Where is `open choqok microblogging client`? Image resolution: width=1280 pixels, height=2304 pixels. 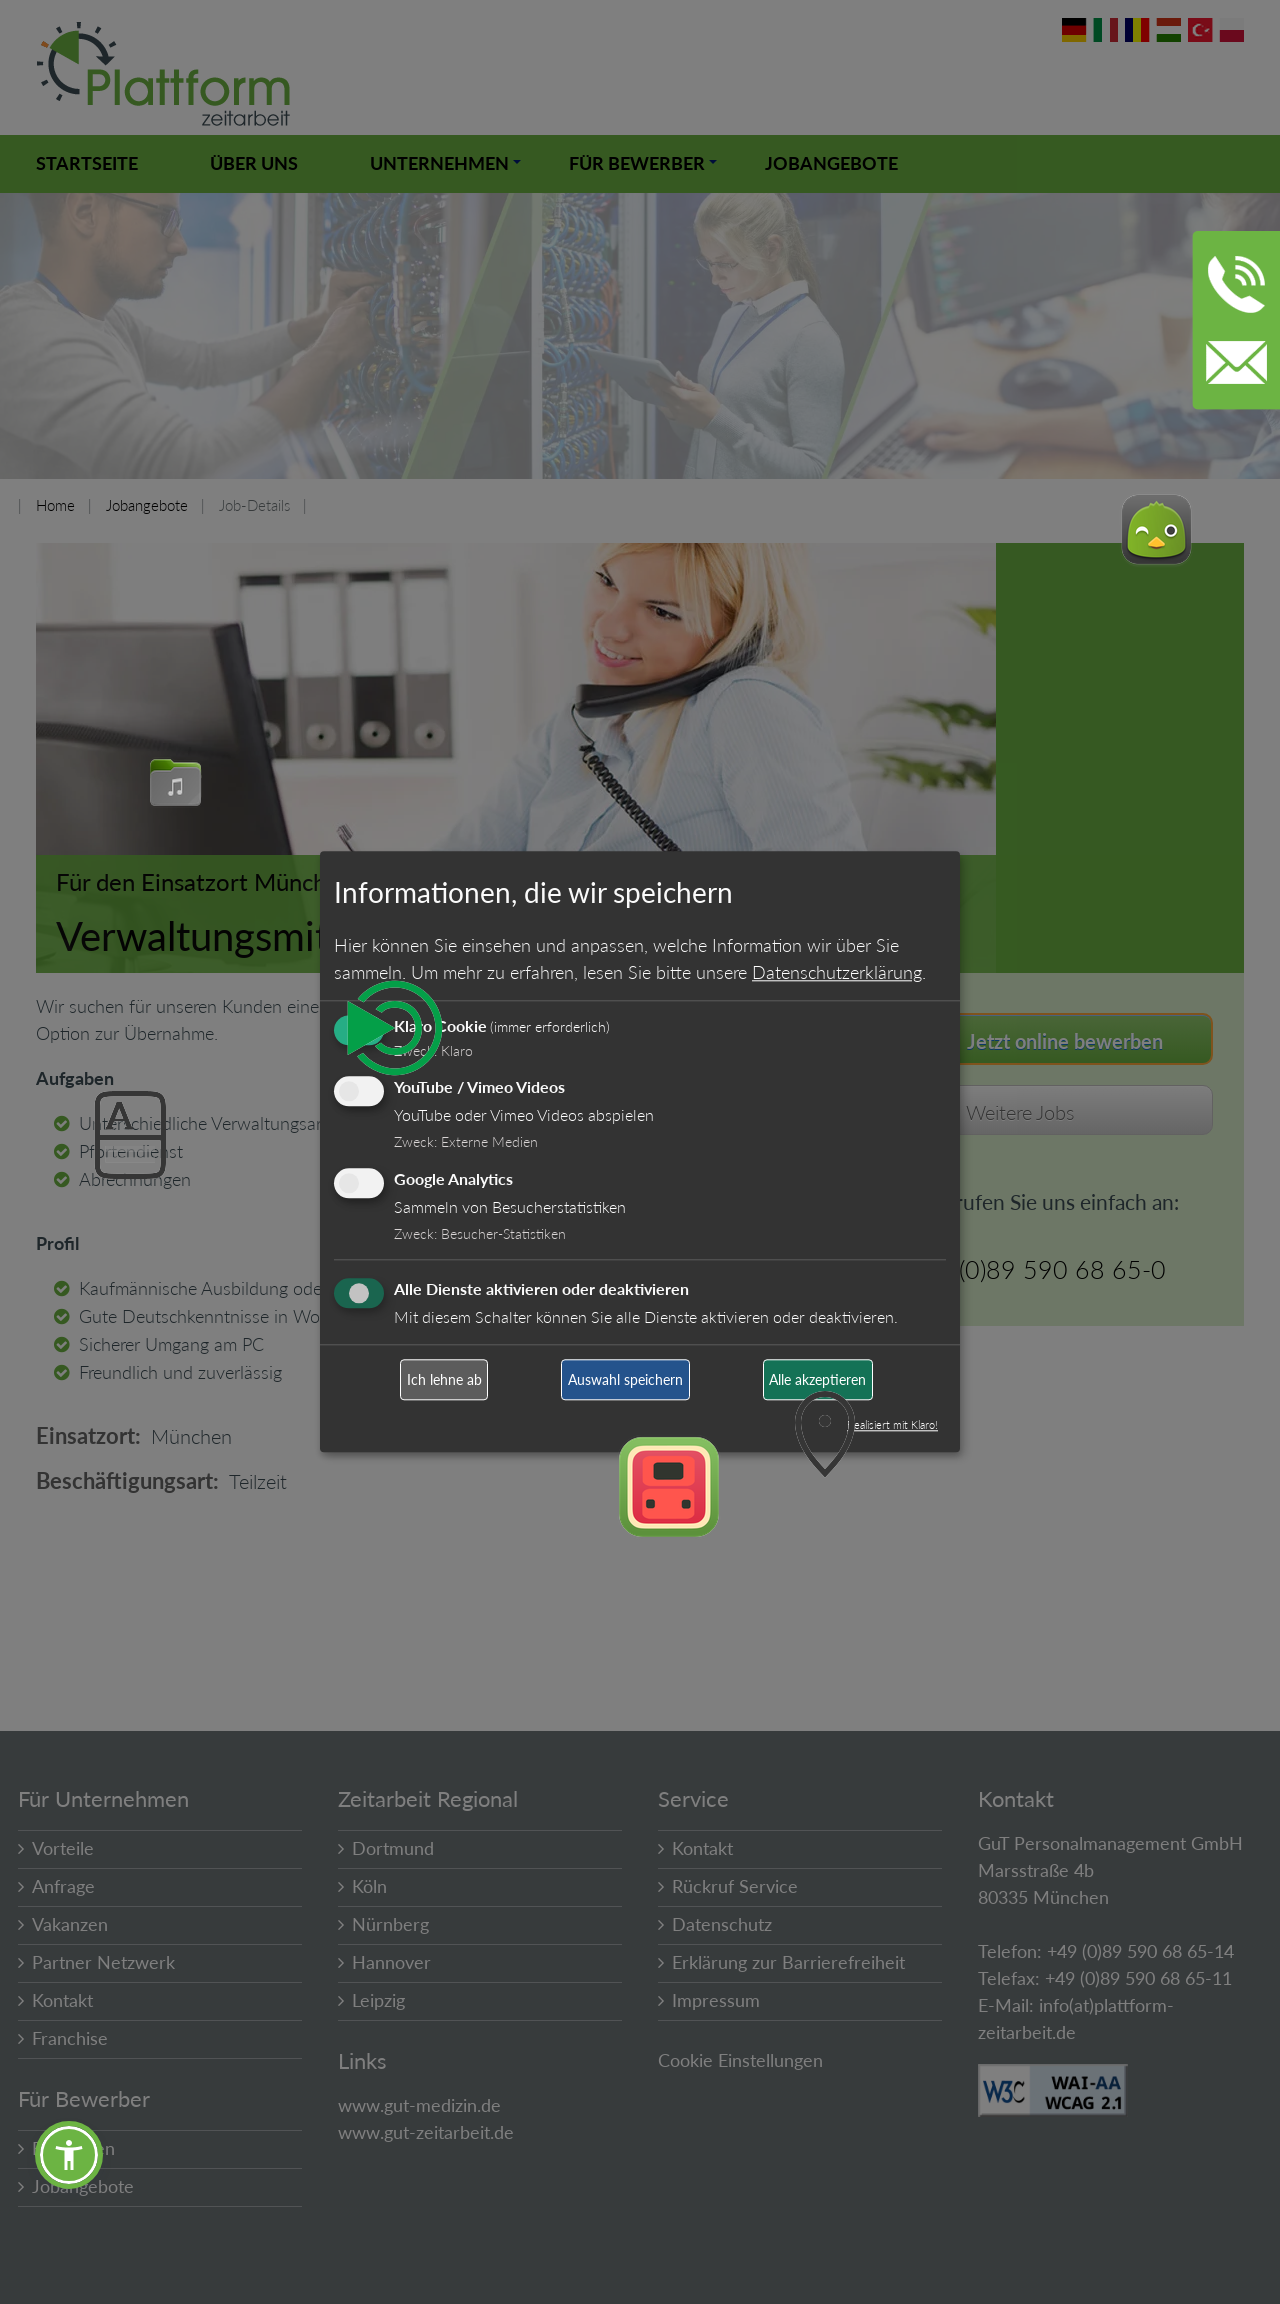
open choqok microblogging client is located at coordinates (1156, 529).